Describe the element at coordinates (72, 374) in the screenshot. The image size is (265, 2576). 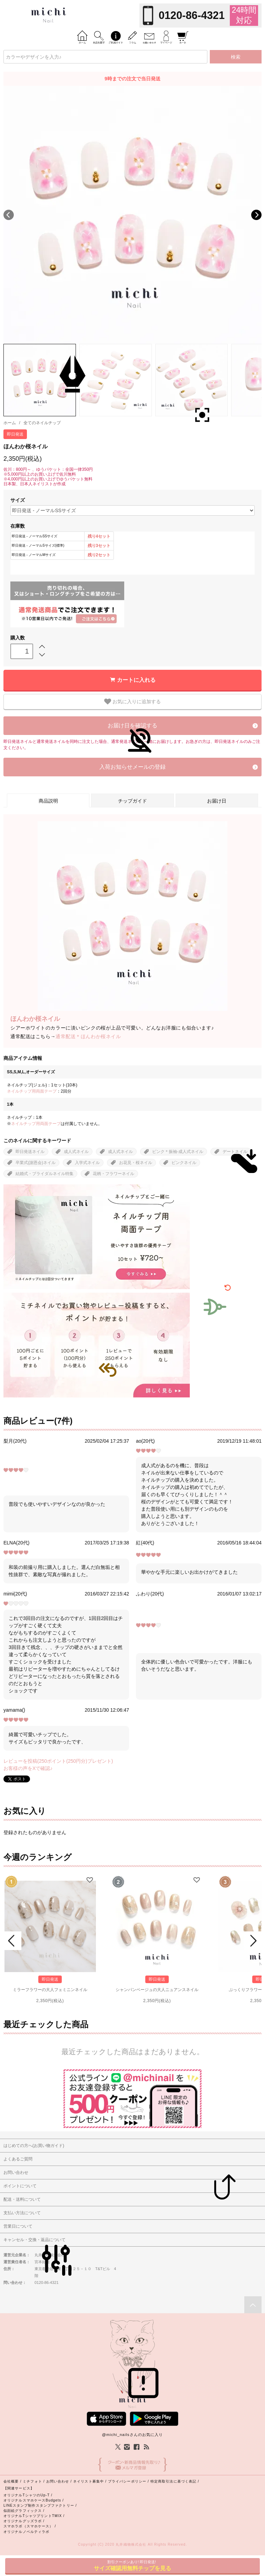
I see `access vector drawing tools` at that location.